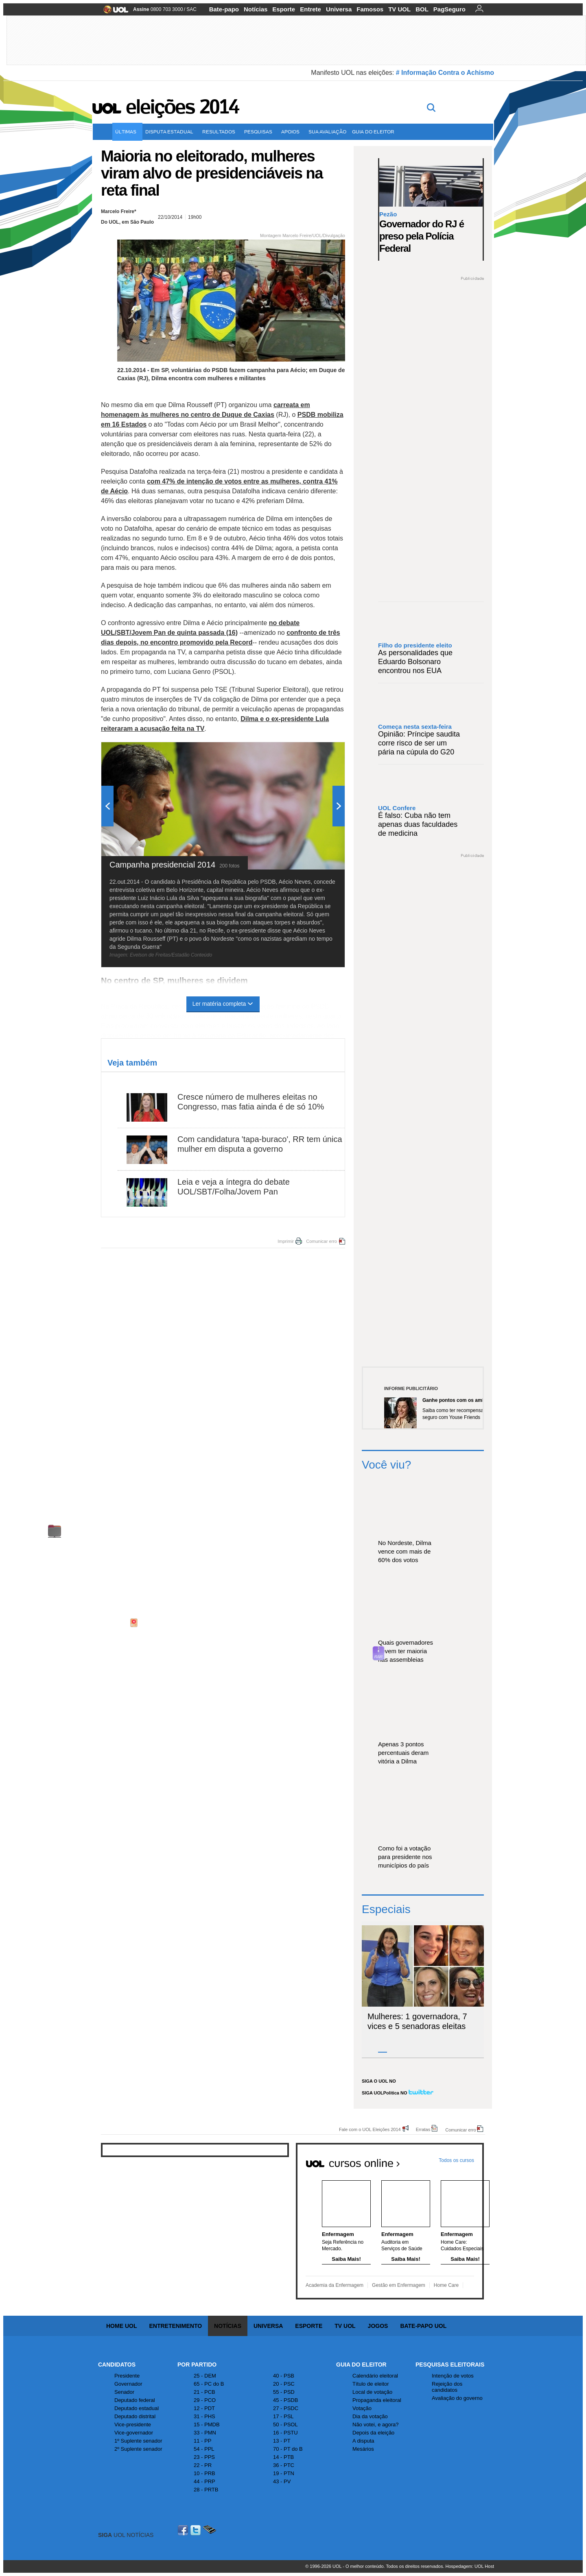  Describe the element at coordinates (55, 1531) in the screenshot. I see `access a remote or network folder` at that location.